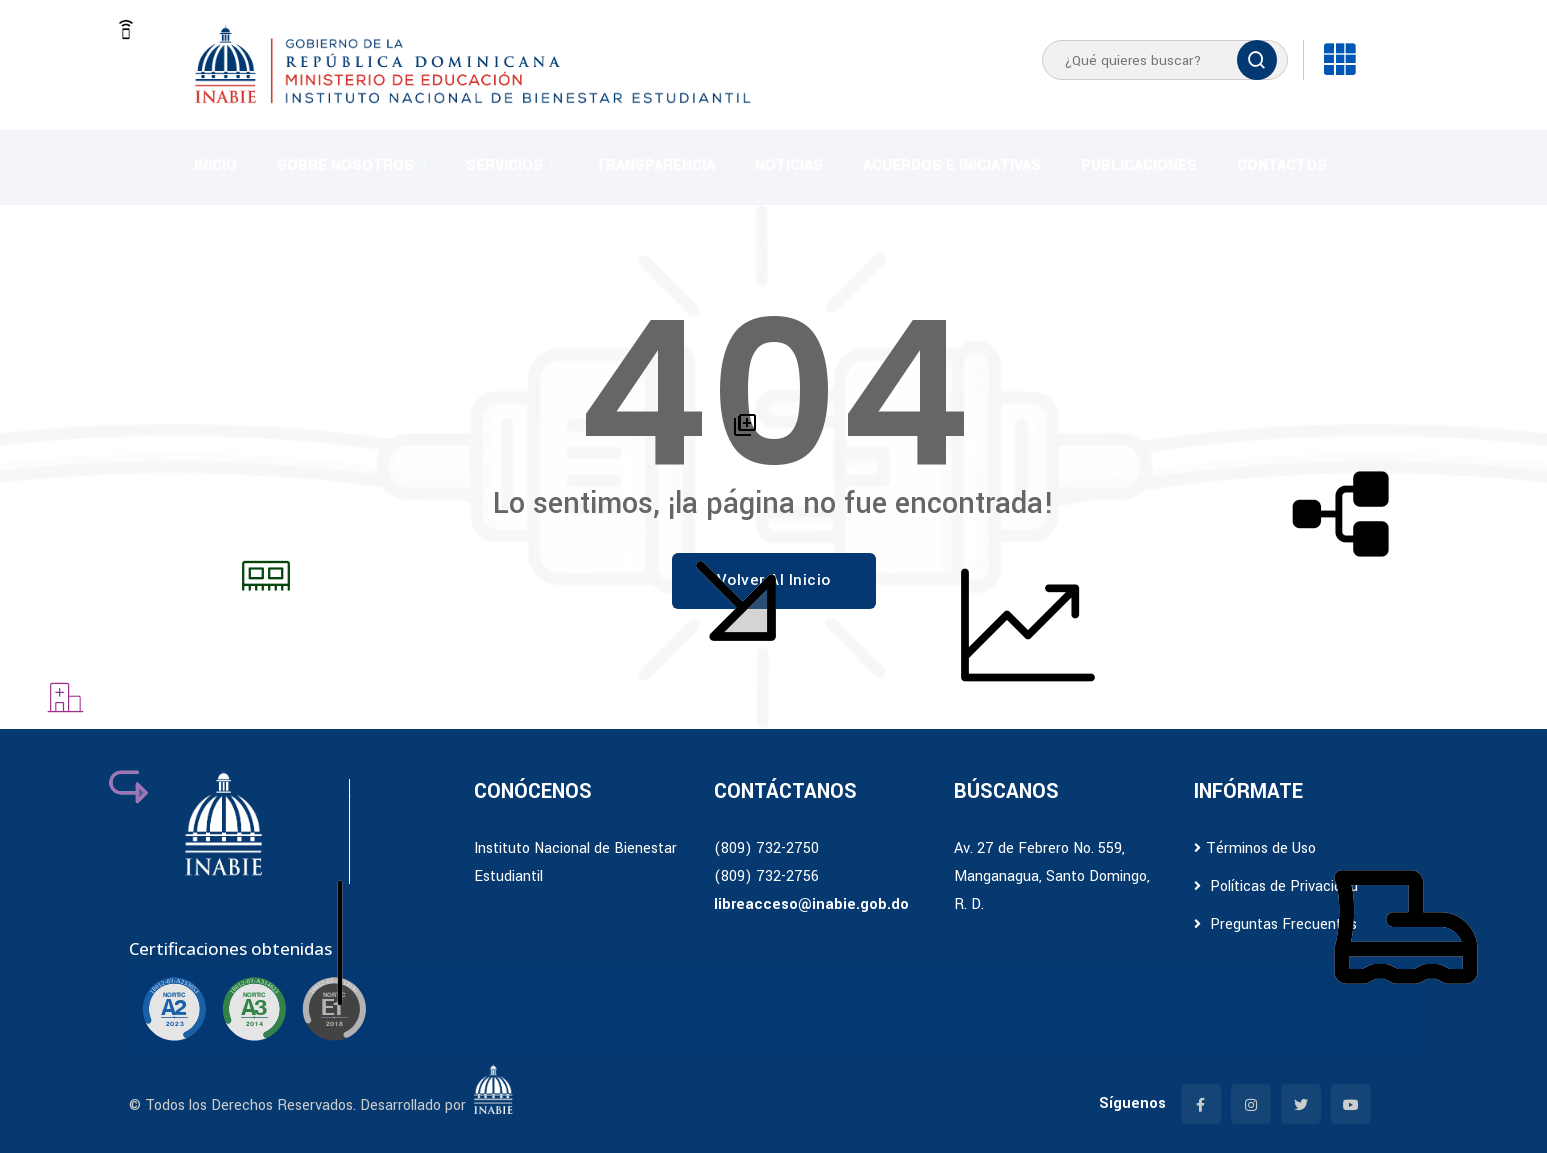  What do you see at coordinates (1028, 625) in the screenshot?
I see `view analytics or performance trends` at bounding box center [1028, 625].